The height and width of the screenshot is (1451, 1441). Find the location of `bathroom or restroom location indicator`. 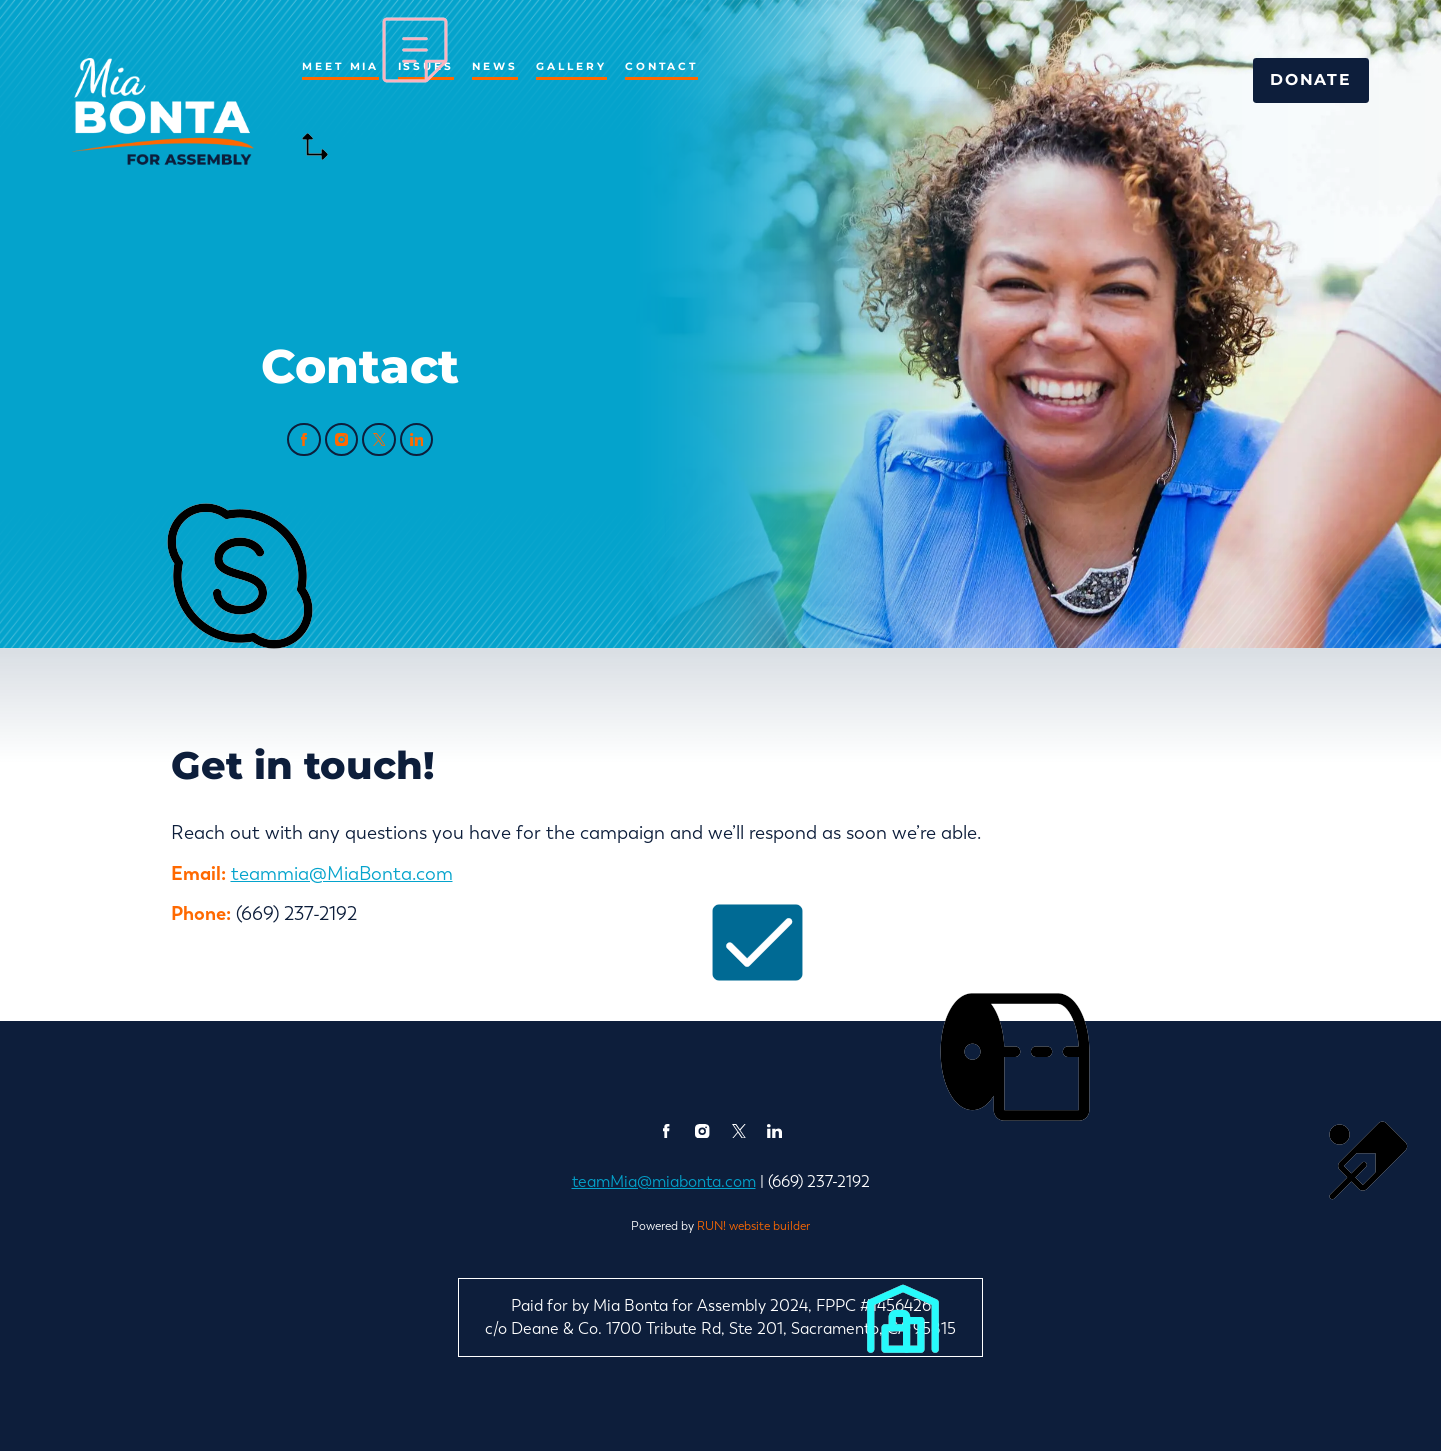

bathroom or restroom location indicator is located at coordinates (1015, 1057).